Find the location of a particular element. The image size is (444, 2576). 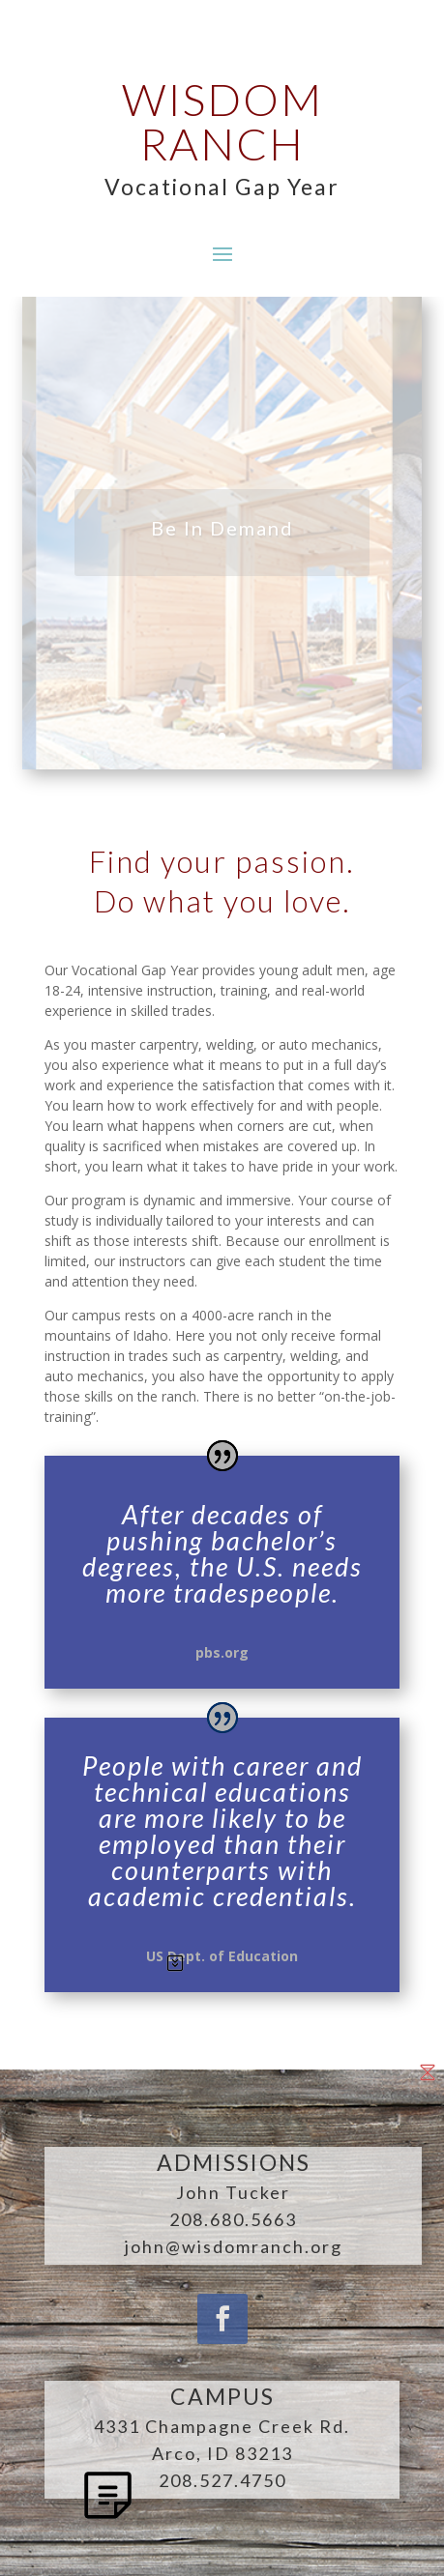

indicates a task or process in progress is located at coordinates (428, 2072).